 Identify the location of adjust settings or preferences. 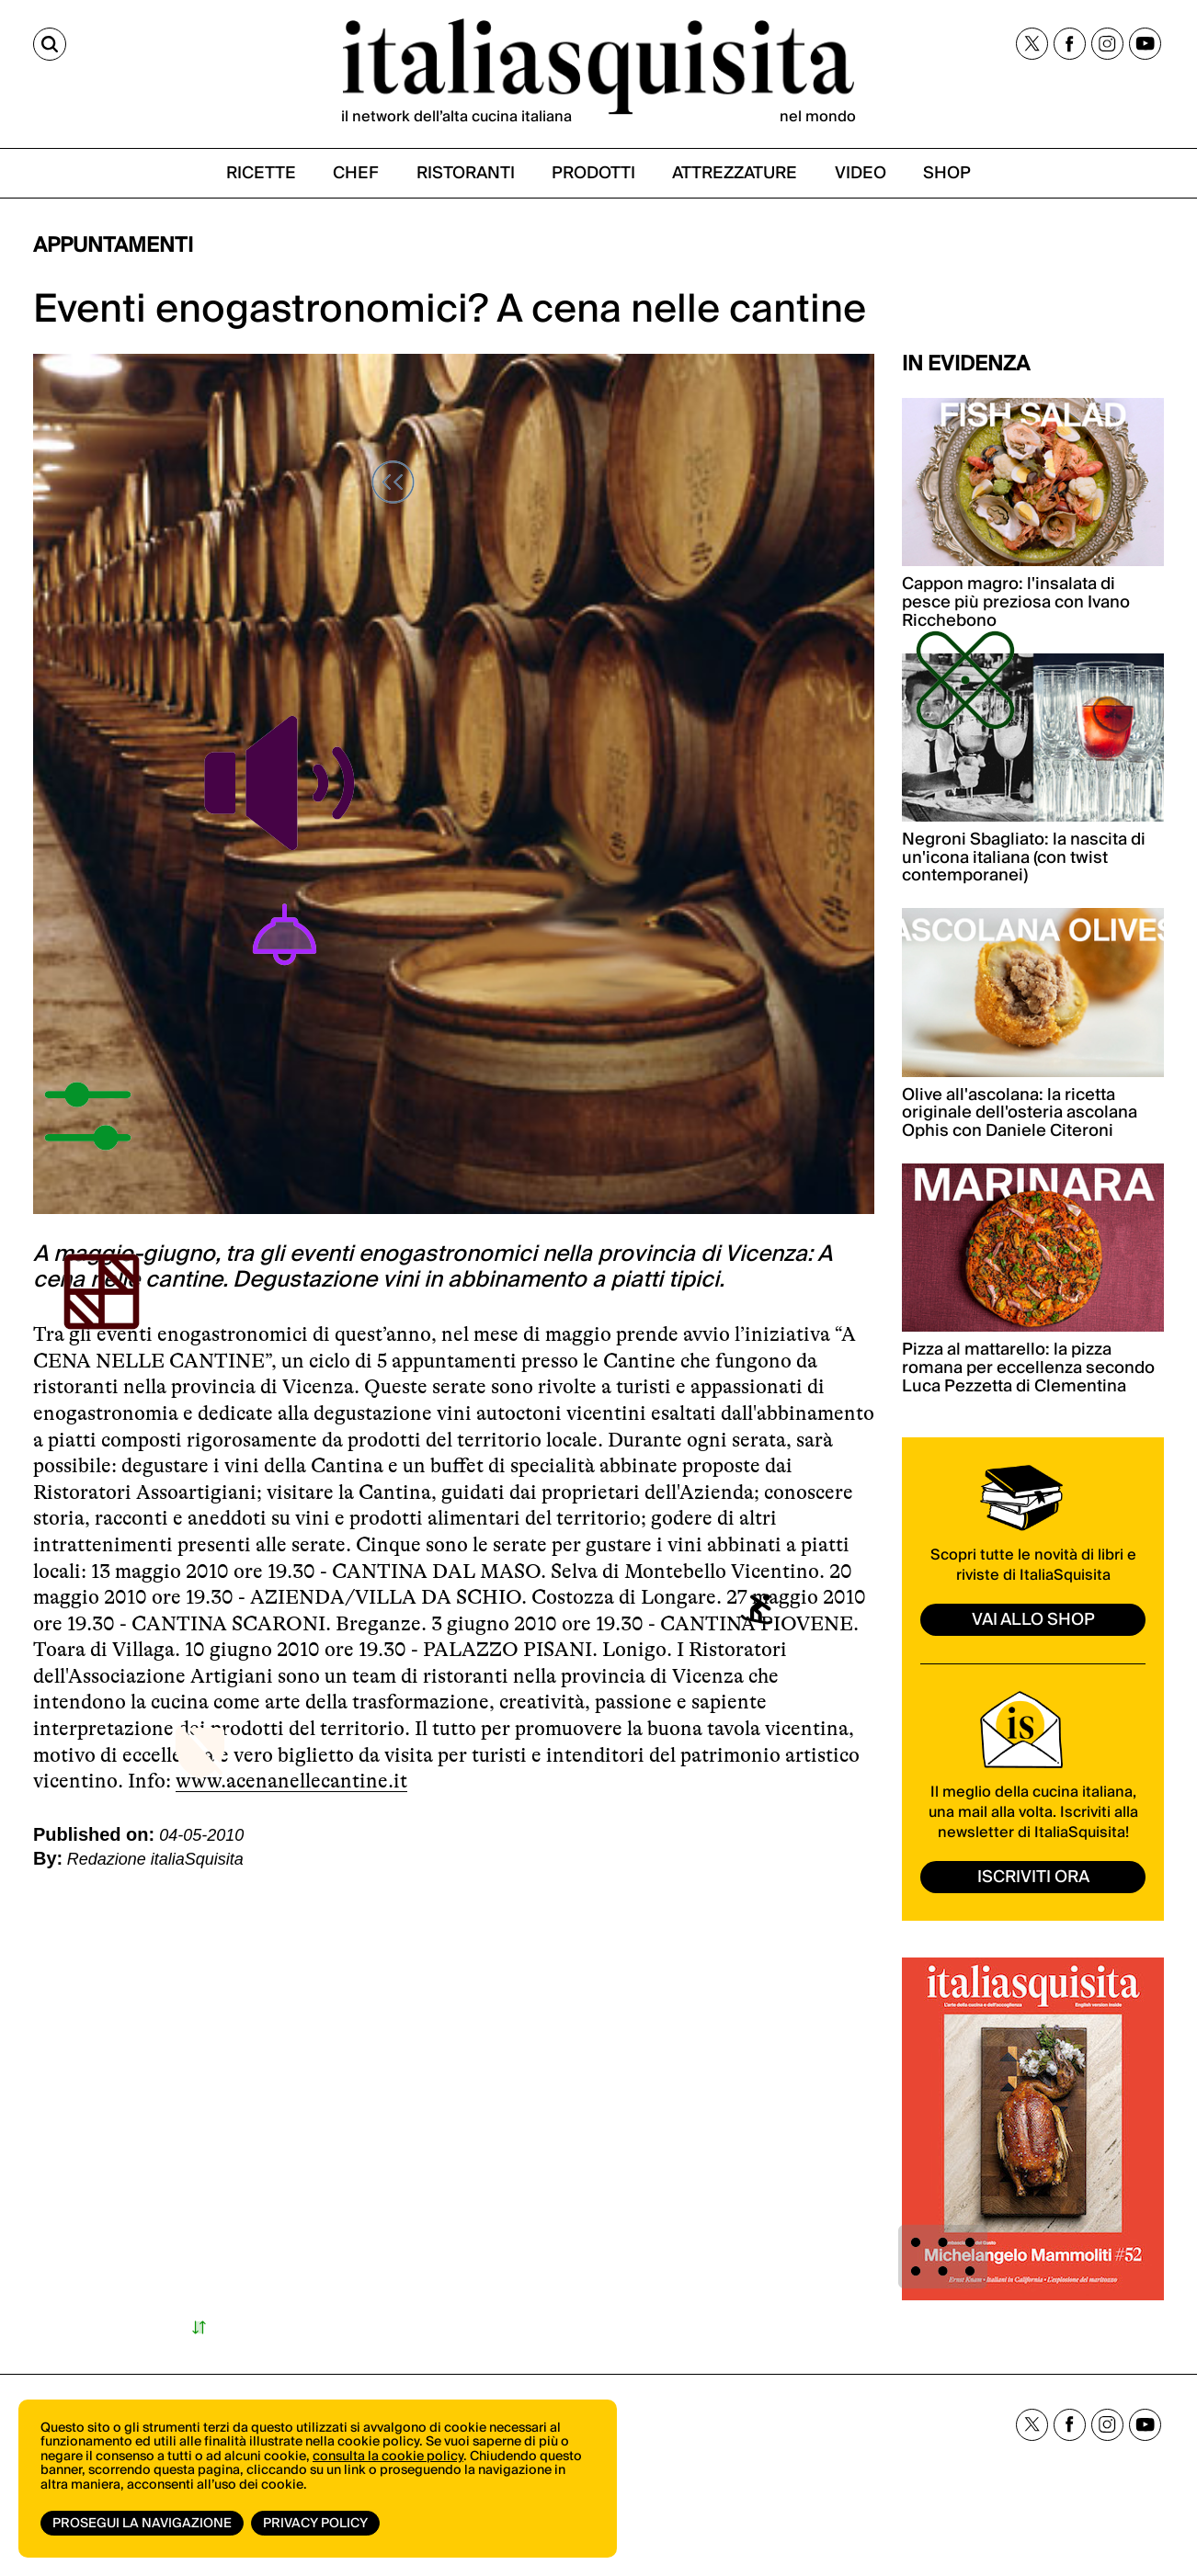
(87, 1116).